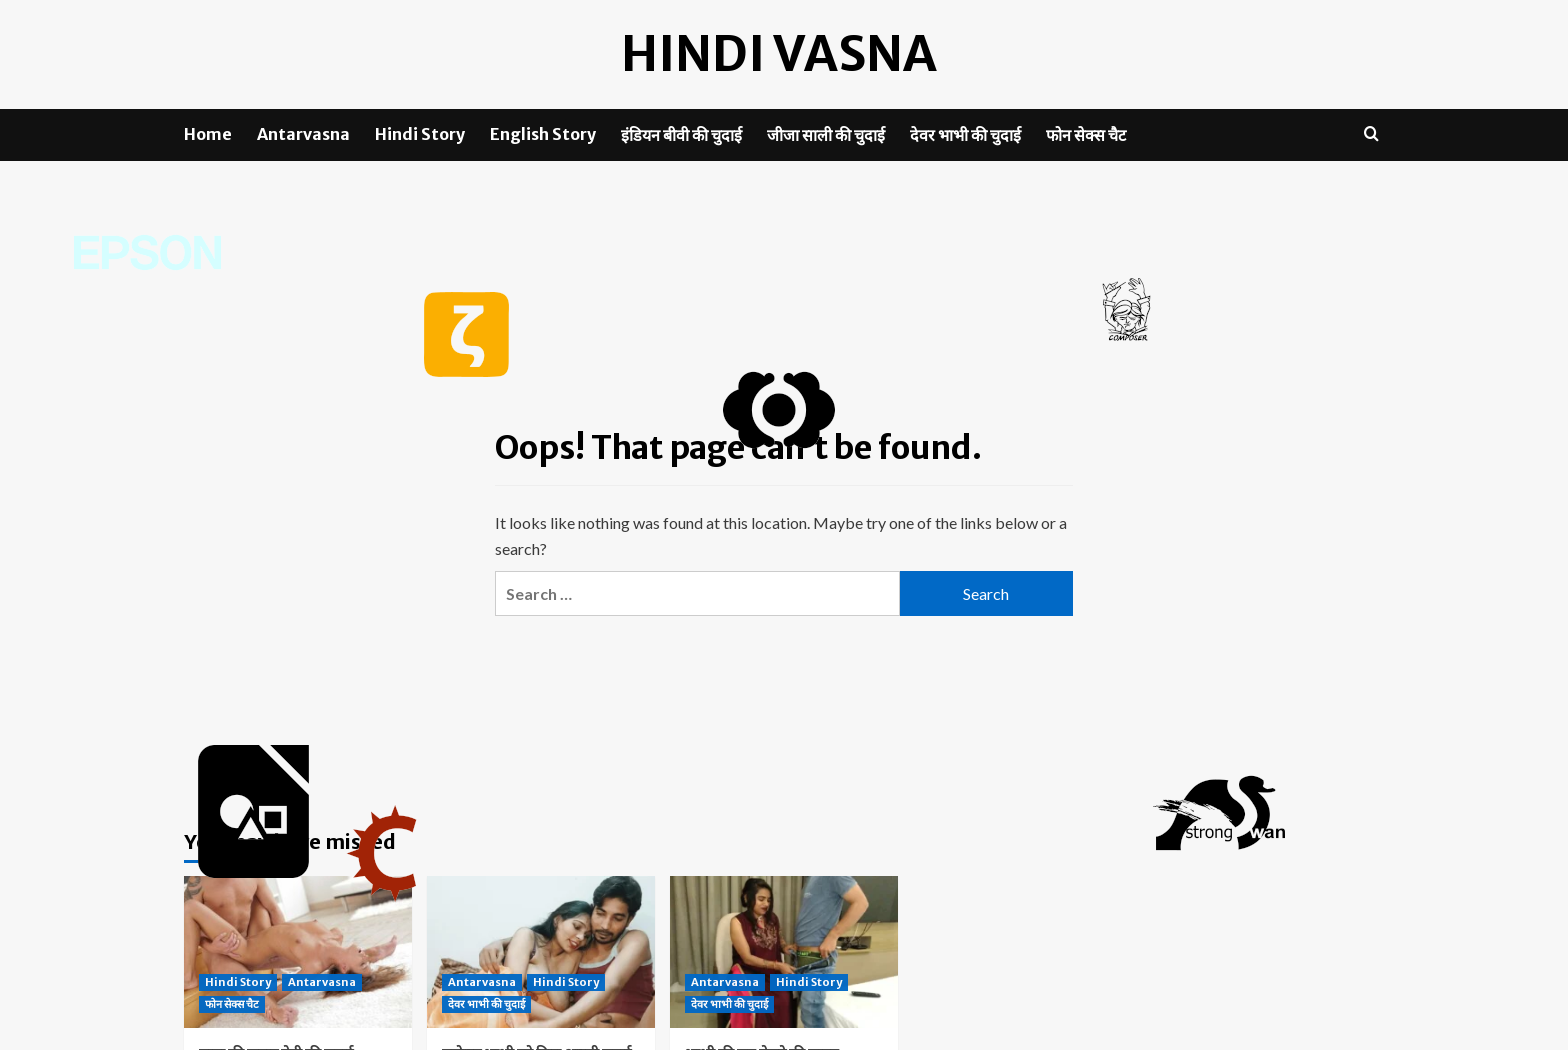  I want to click on strongSwan VPN client application, so click(1219, 813).